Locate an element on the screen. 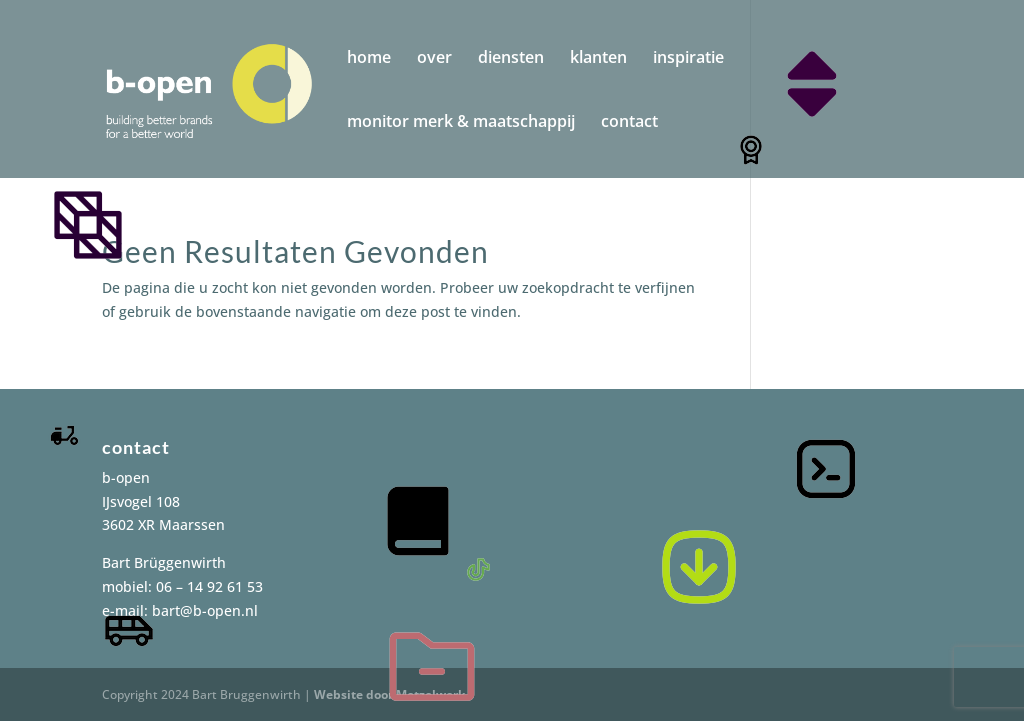 This screenshot has width=1024, height=721. sort items in a list is located at coordinates (812, 84).